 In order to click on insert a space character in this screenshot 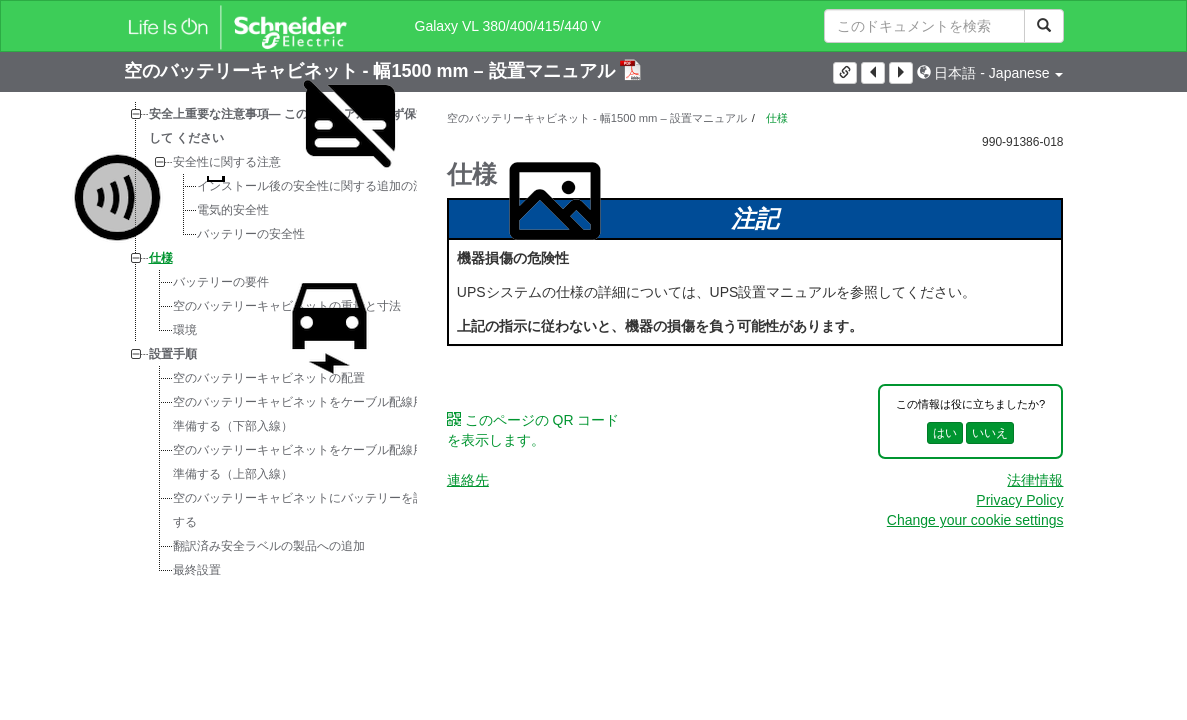, I will do `click(216, 179)`.